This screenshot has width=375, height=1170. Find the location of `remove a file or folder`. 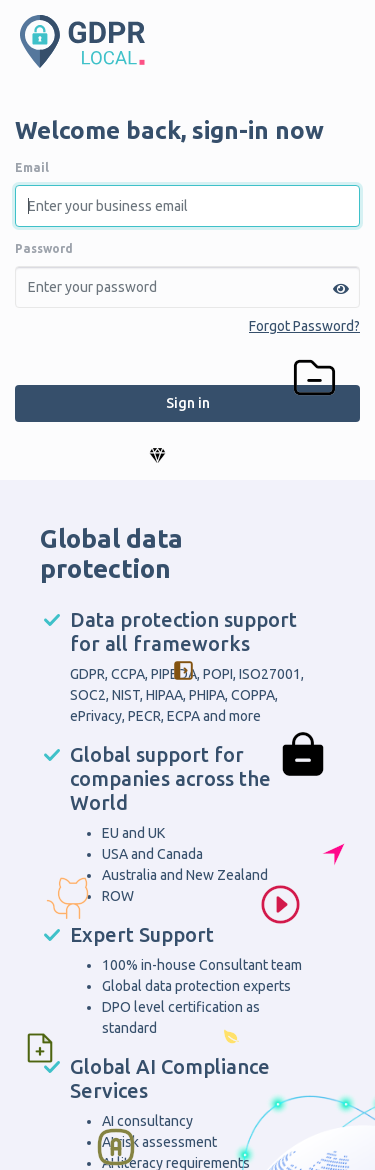

remove a file or folder is located at coordinates (314, 377).